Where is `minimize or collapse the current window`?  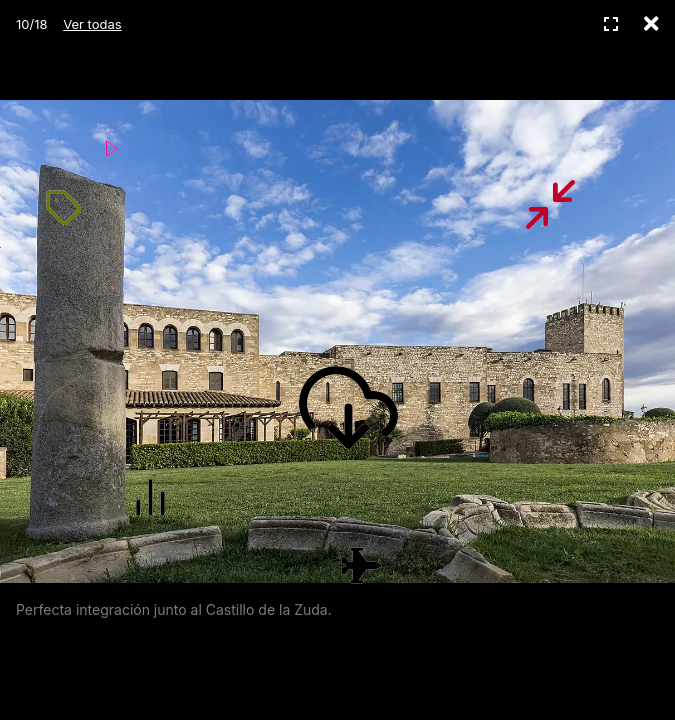 minimize or collapse the current window is located at coordinates (550, 204).